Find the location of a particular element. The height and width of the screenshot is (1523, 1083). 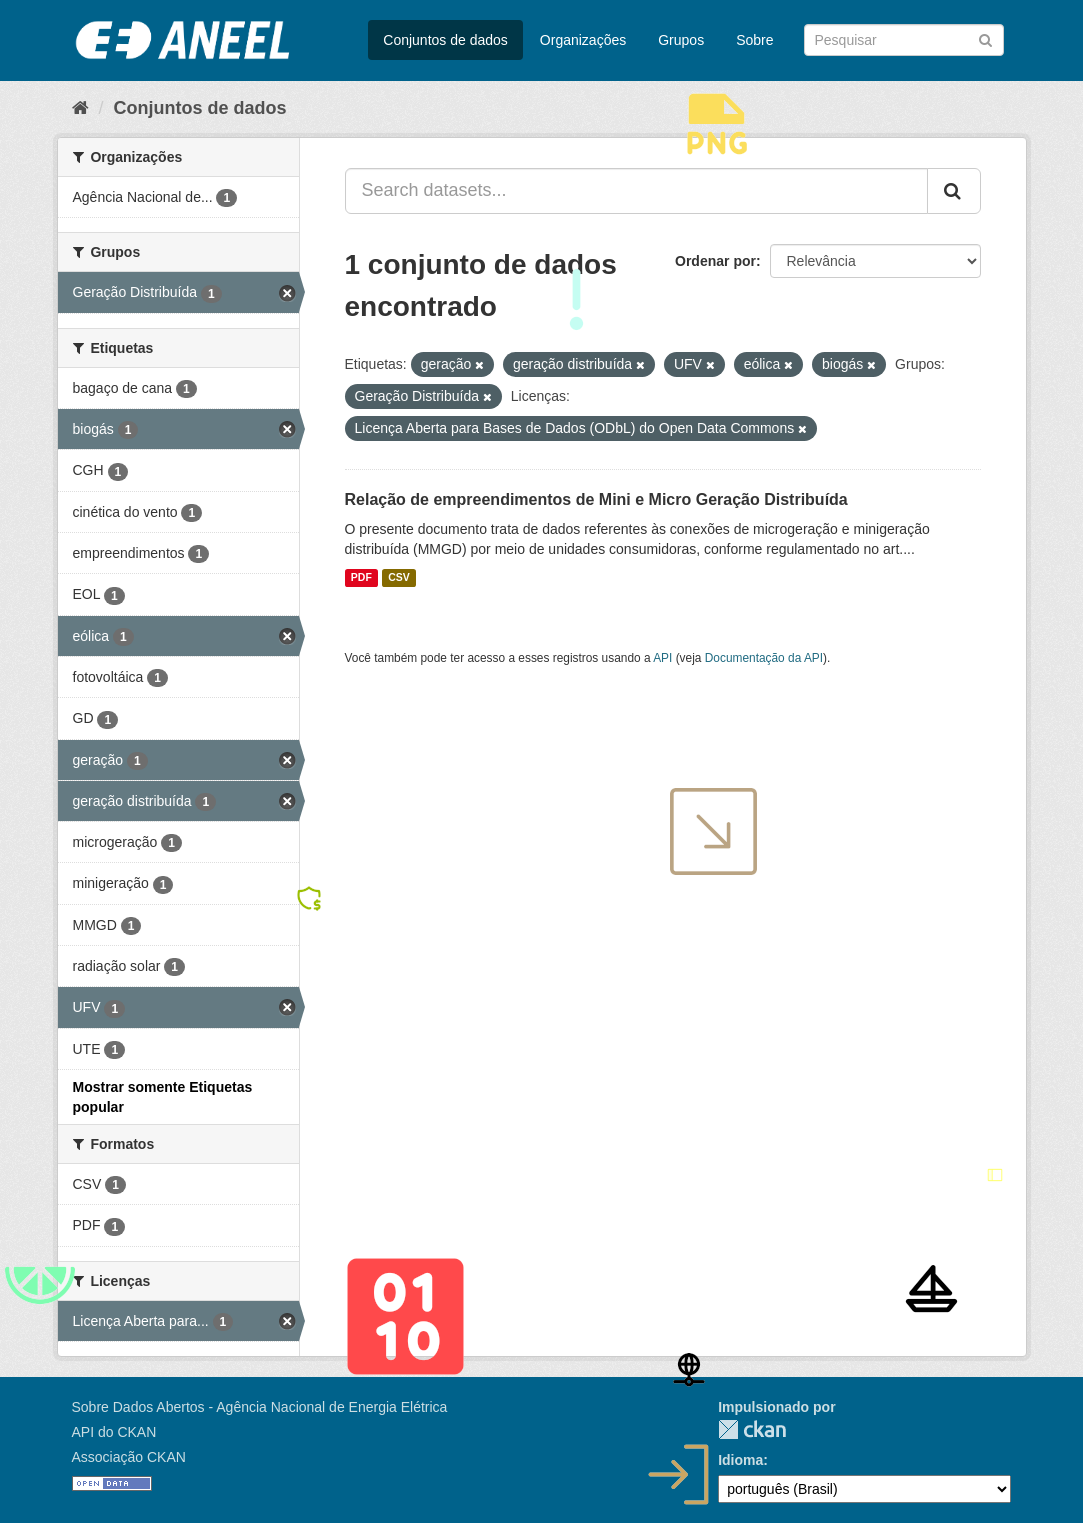

access marine or boating features is located at coordinates (931, 1291).